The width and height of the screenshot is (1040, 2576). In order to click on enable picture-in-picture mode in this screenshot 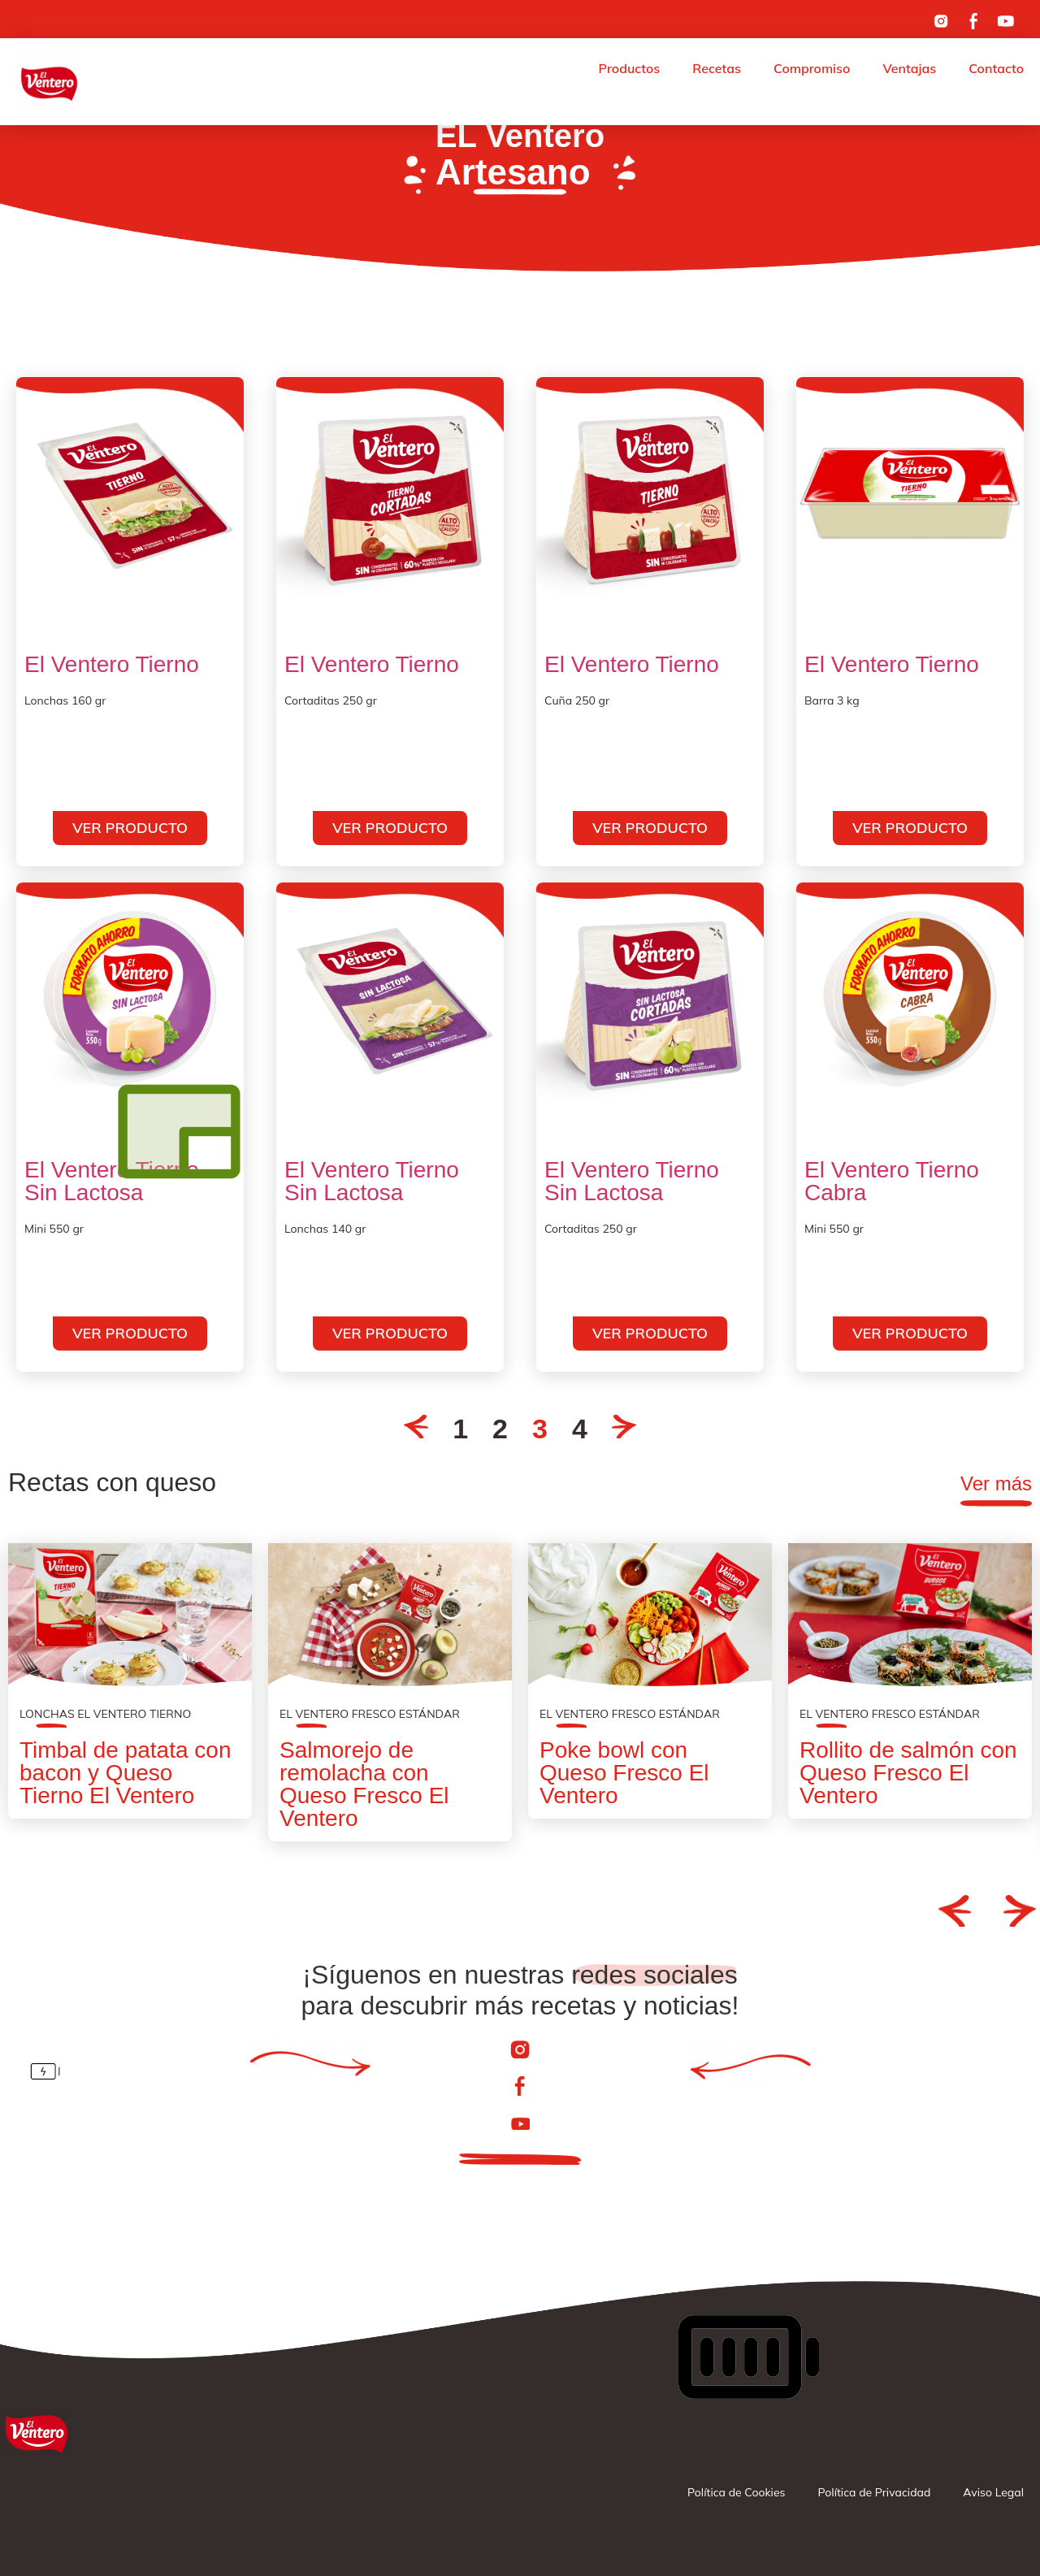, I will do `click(179, 1131)`.